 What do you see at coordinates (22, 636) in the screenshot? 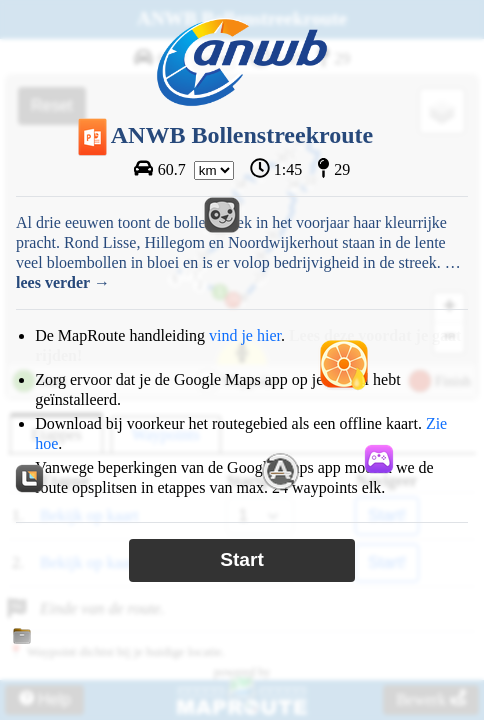
I see `open the file manager application` at bounding box center [22, 636].